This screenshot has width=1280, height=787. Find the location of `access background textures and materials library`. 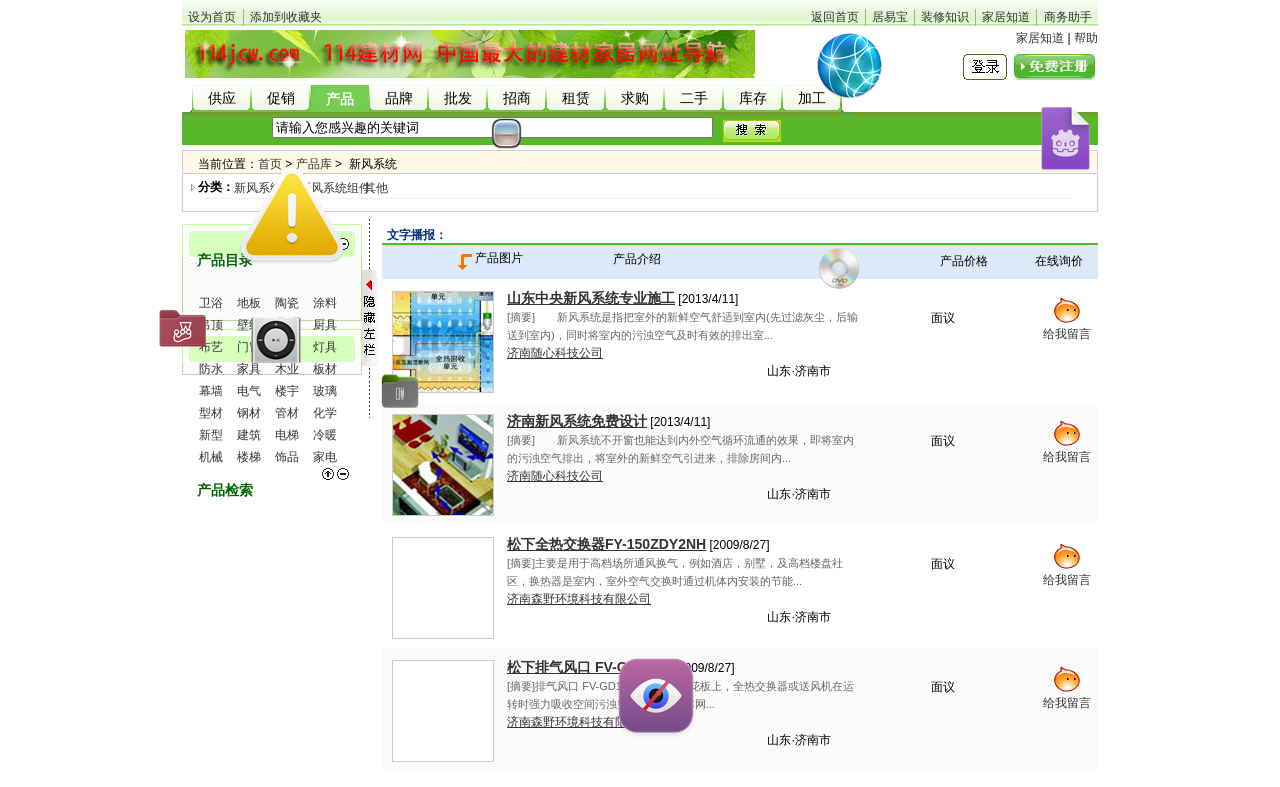

access background textures and materials library is located at coordinates (506, 135).